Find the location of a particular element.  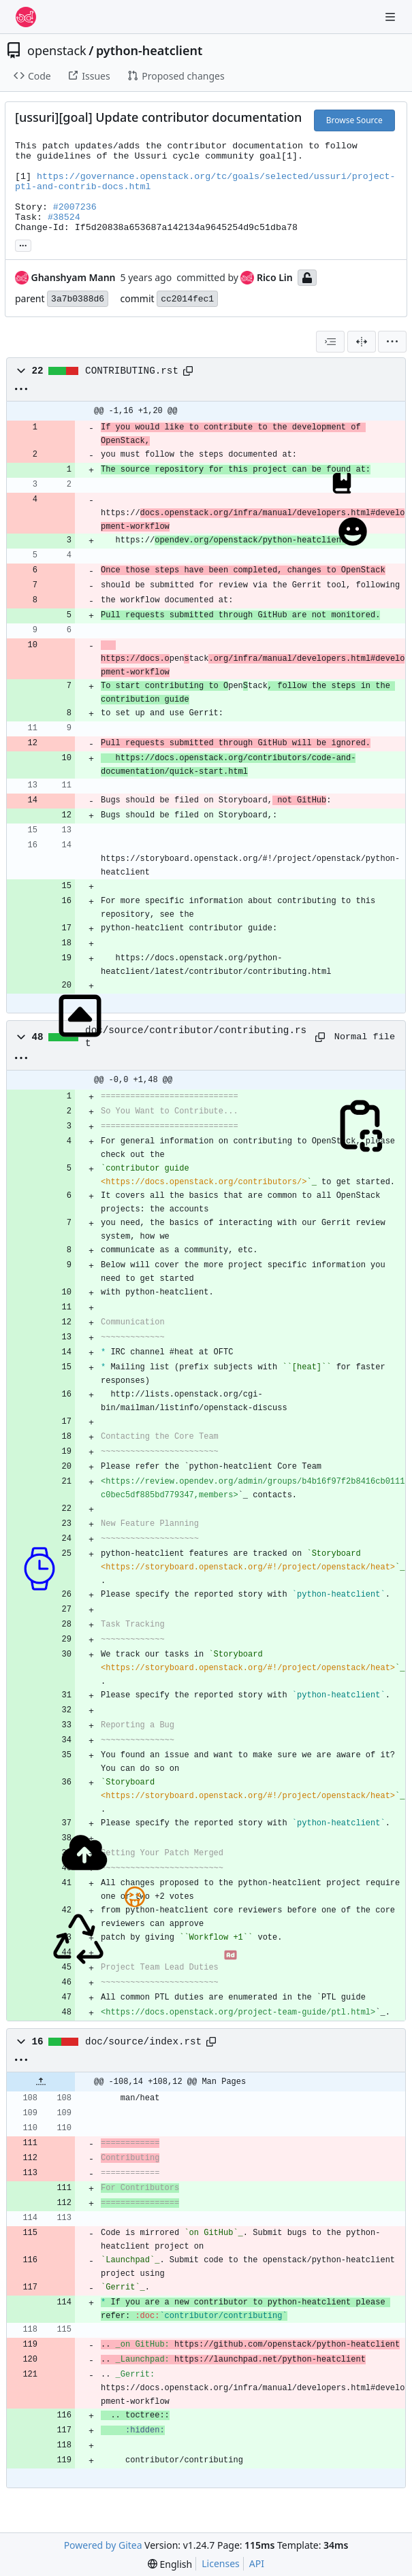

view time or clock settings is located at coordinates (39, 1569).